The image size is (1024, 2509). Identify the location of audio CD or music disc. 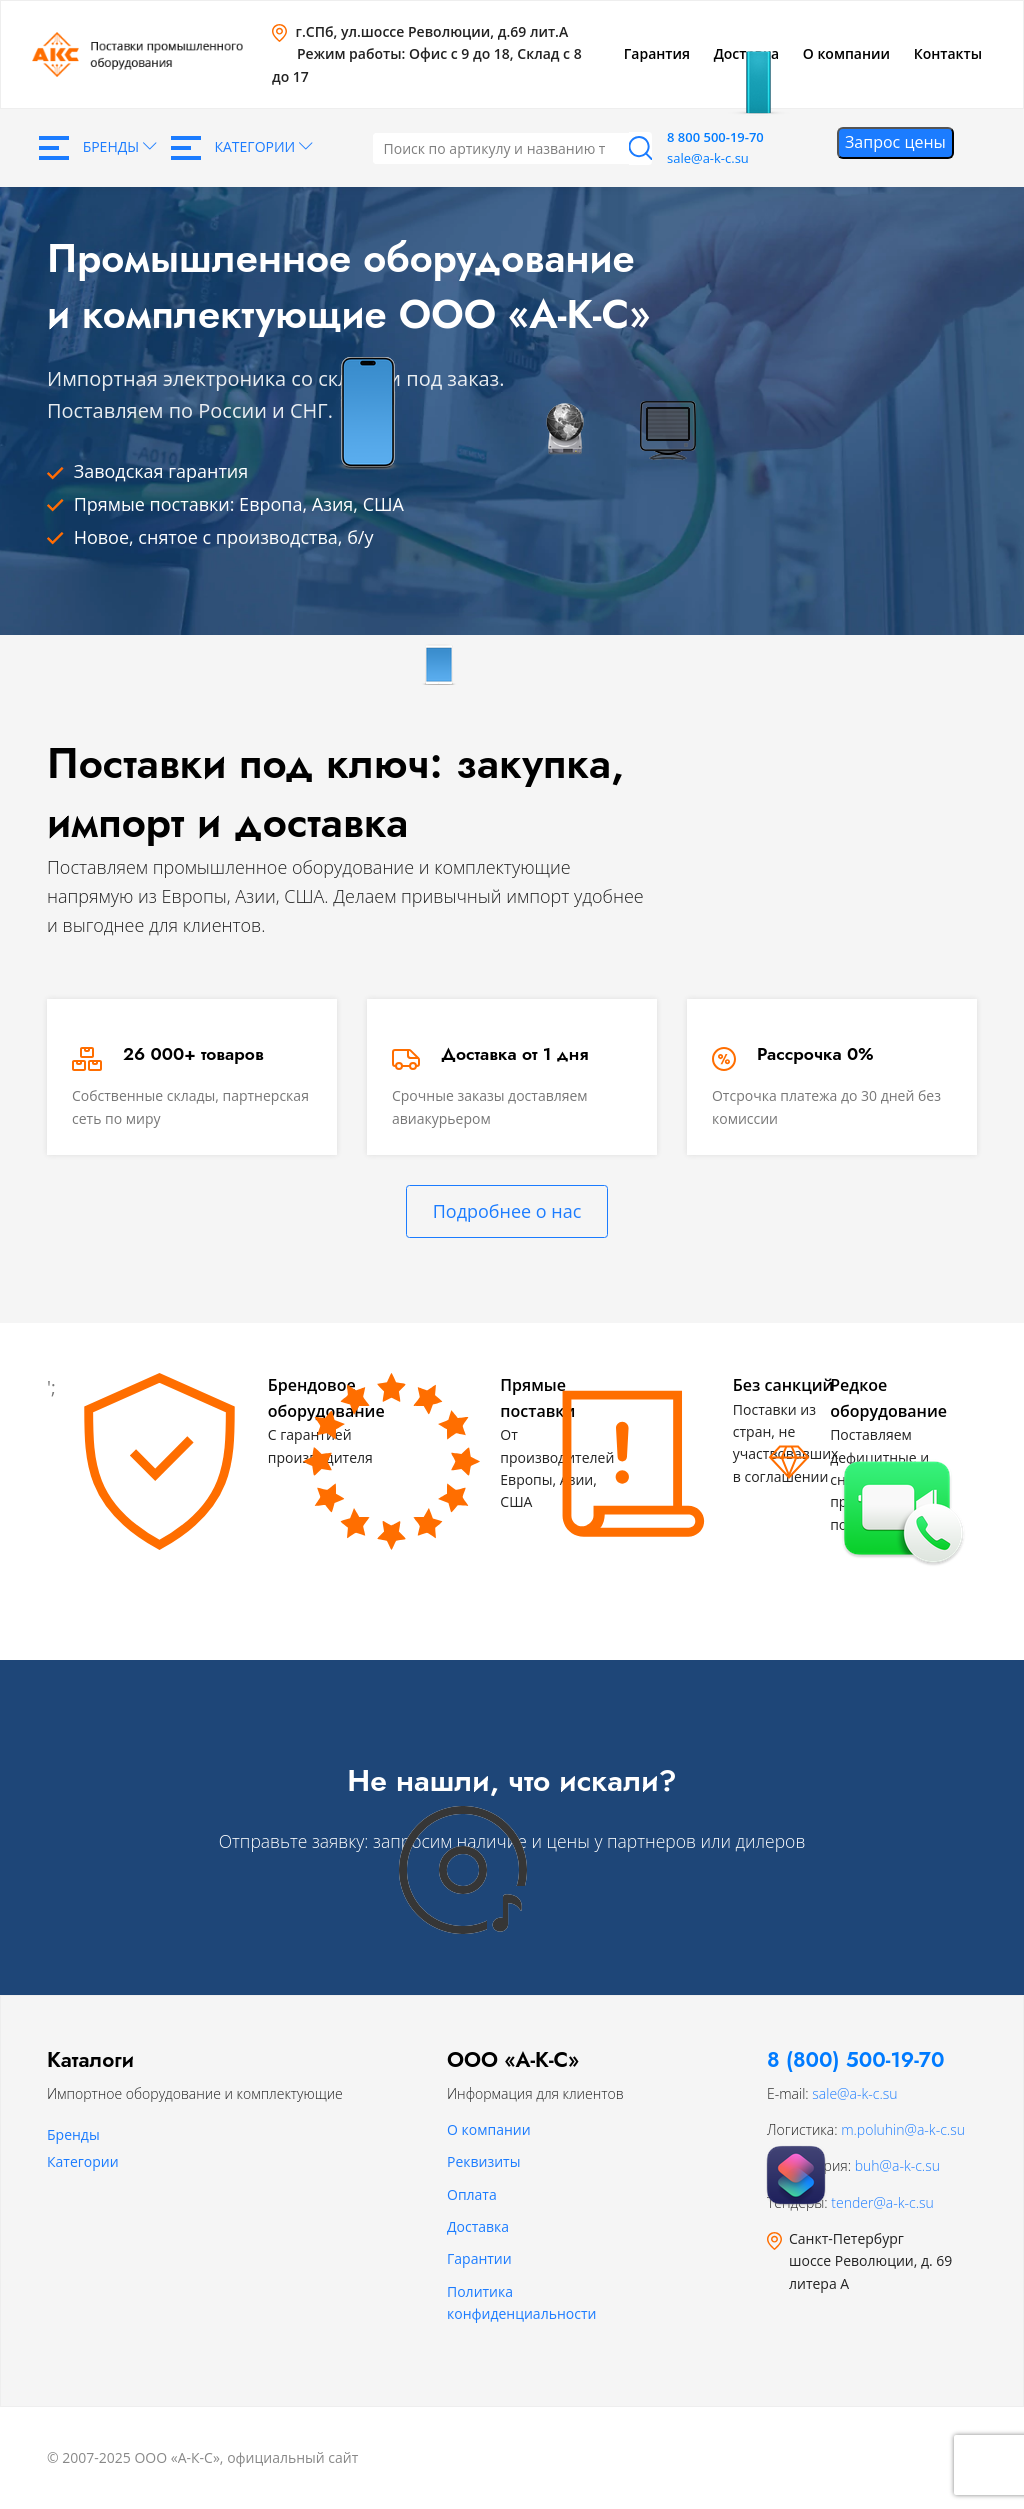
(463, 1870).